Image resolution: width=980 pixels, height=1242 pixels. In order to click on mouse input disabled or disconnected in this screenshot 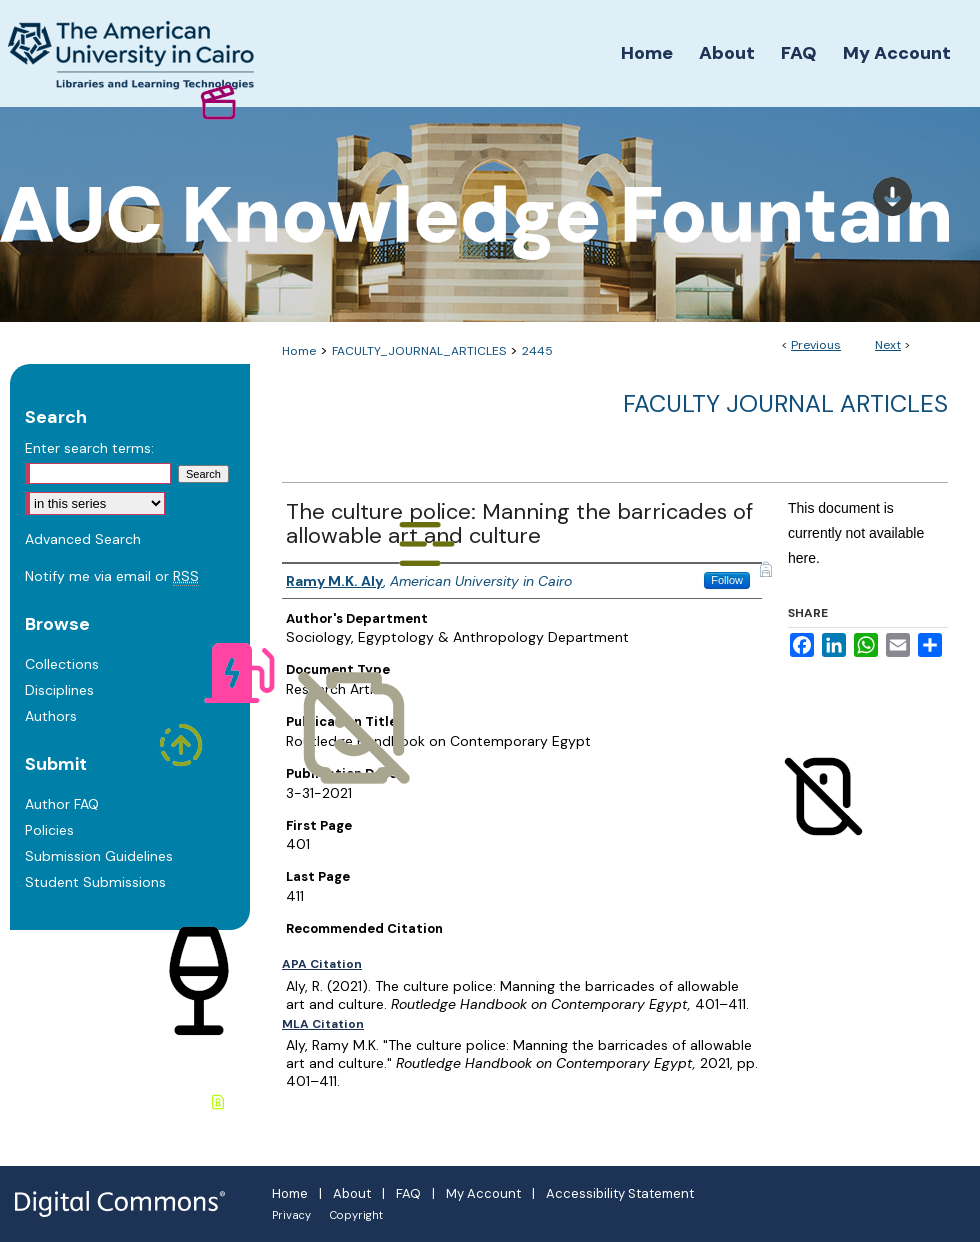, I will do `click(823, 796)`.